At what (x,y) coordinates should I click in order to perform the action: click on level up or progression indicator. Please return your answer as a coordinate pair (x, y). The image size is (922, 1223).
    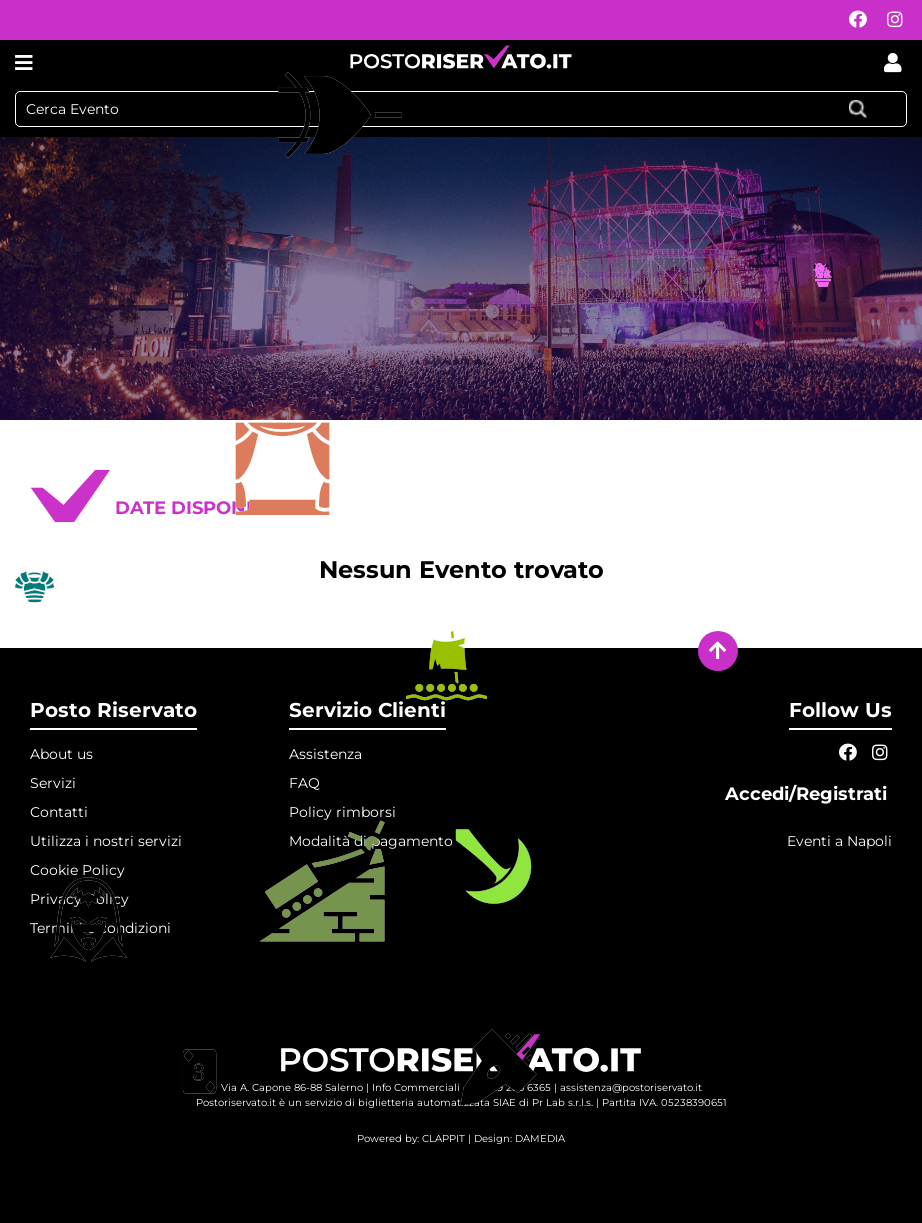
    Looking at the image, I should click on (323, 880).